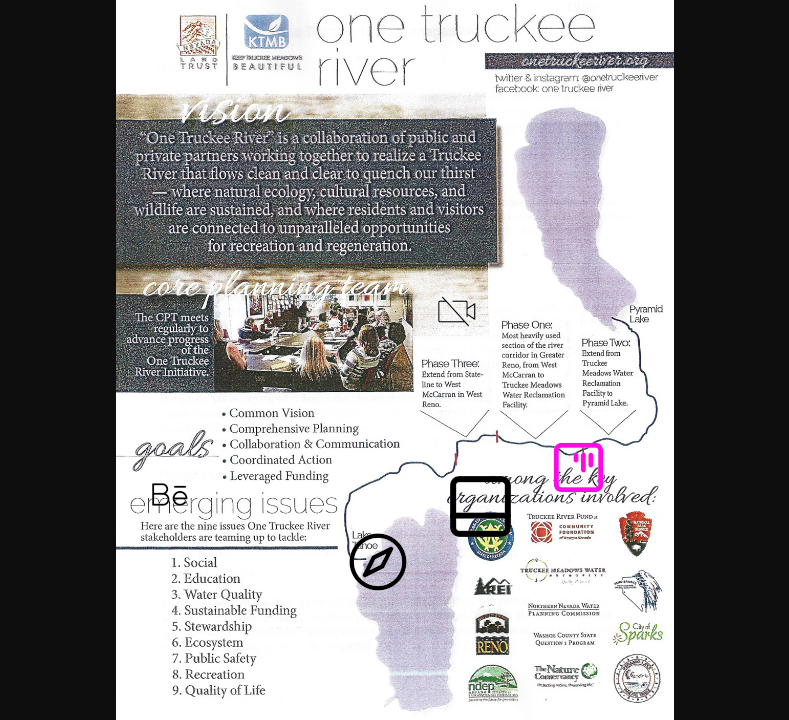 The image size is (789, 720). I want to click on access navigation or directions, so click(378, 562).